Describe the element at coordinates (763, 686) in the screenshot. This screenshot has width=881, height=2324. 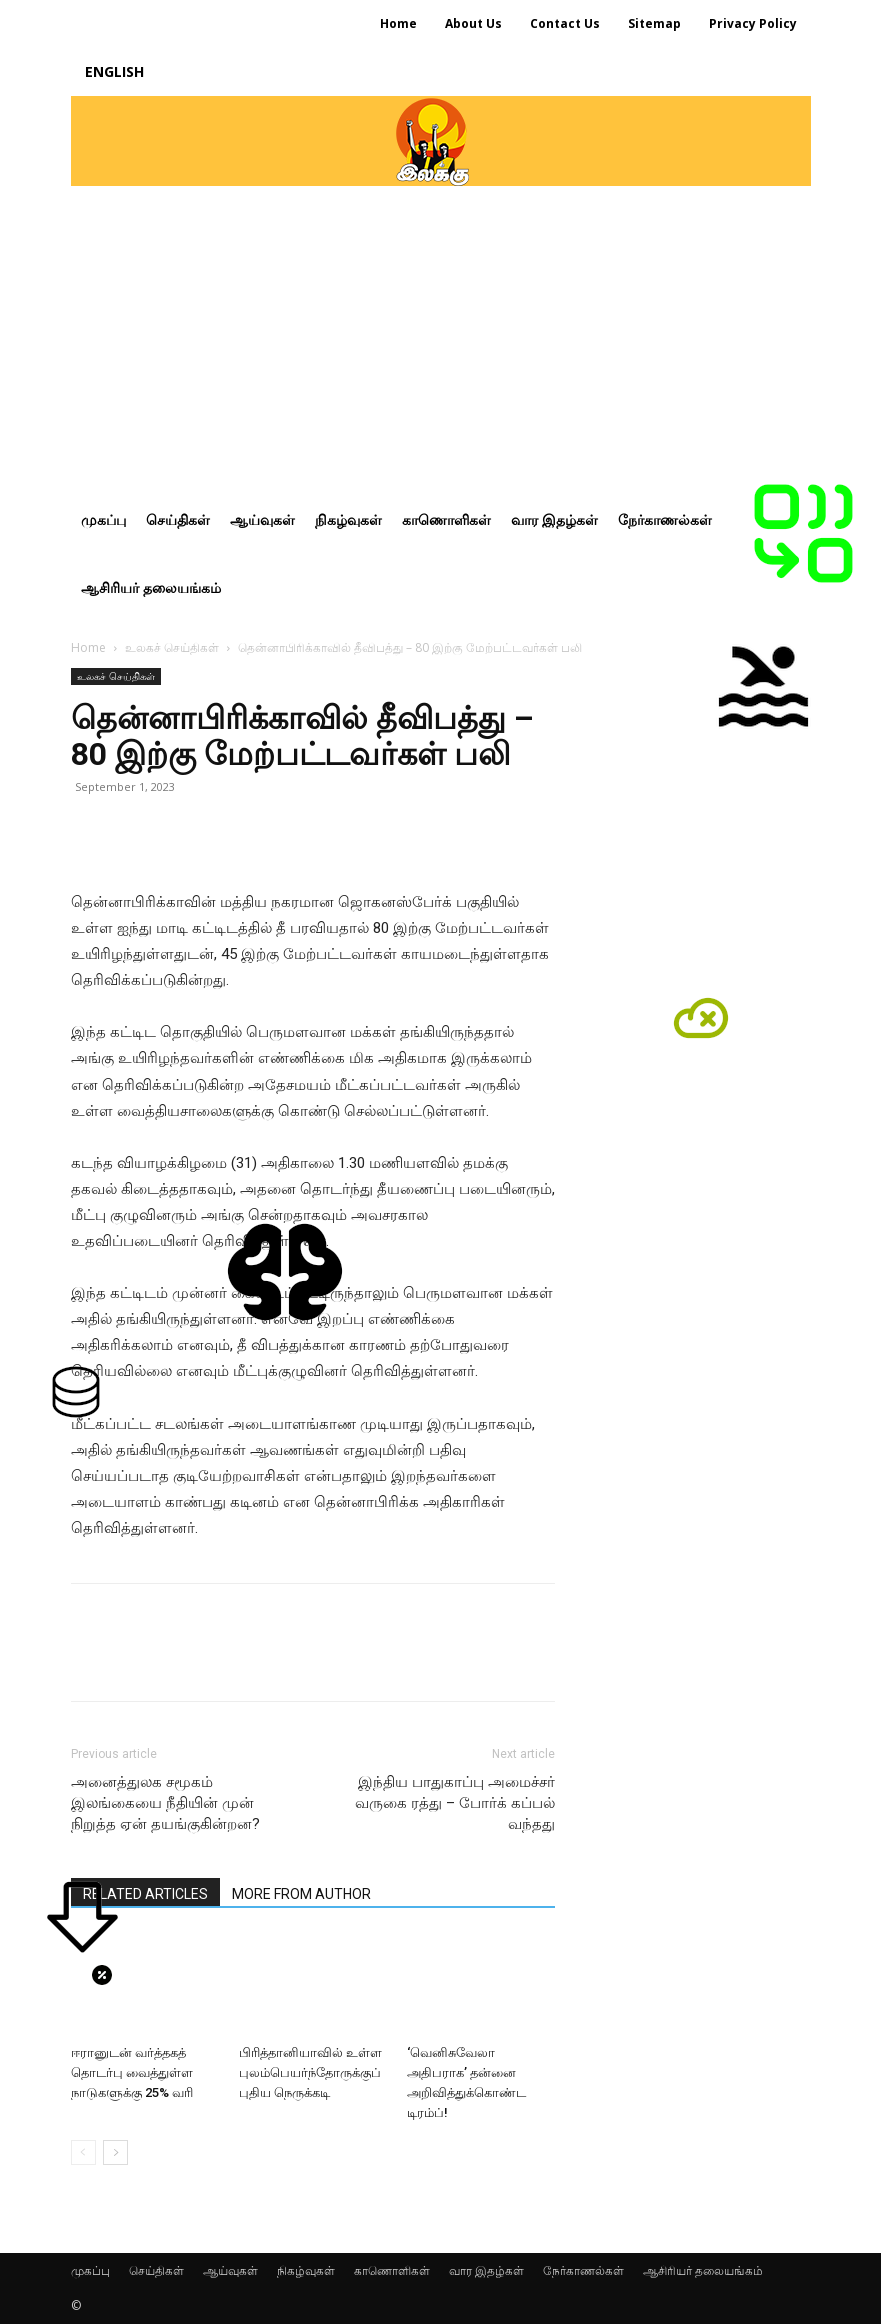
I see `view pool or swimming amenities` at that location.